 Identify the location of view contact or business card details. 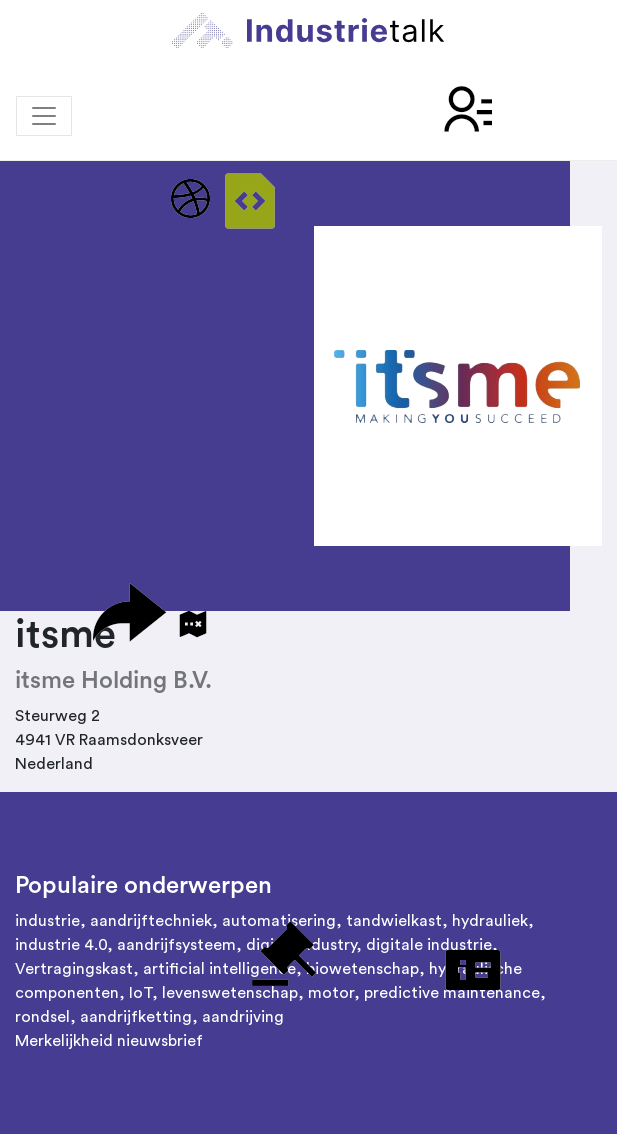
(473, 970).